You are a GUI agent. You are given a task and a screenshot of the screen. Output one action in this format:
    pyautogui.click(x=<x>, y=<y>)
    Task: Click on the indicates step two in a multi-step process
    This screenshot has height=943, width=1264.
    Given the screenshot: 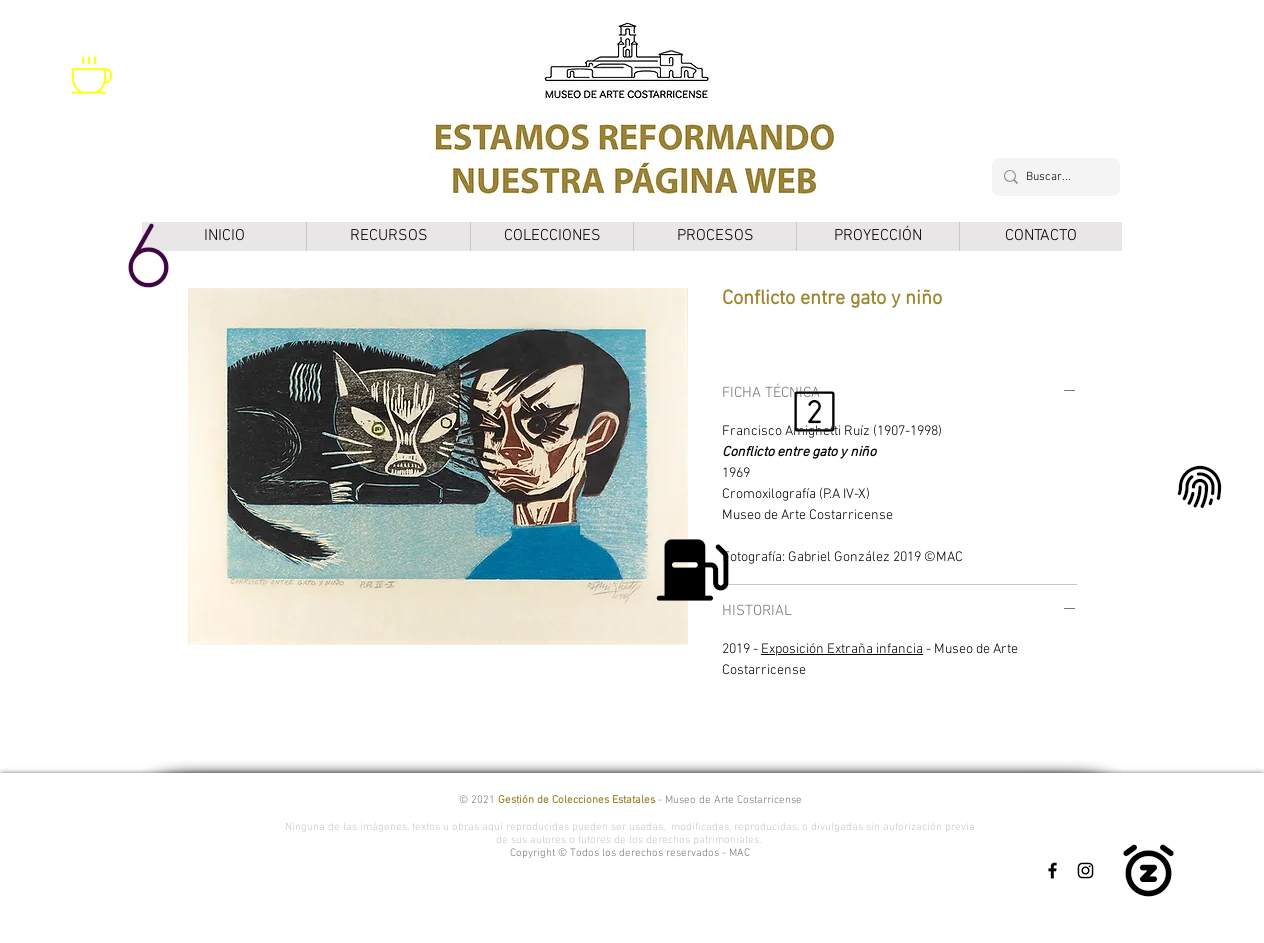 What is the action you would take?
    pyautogui.click(x=814, y=411)
    